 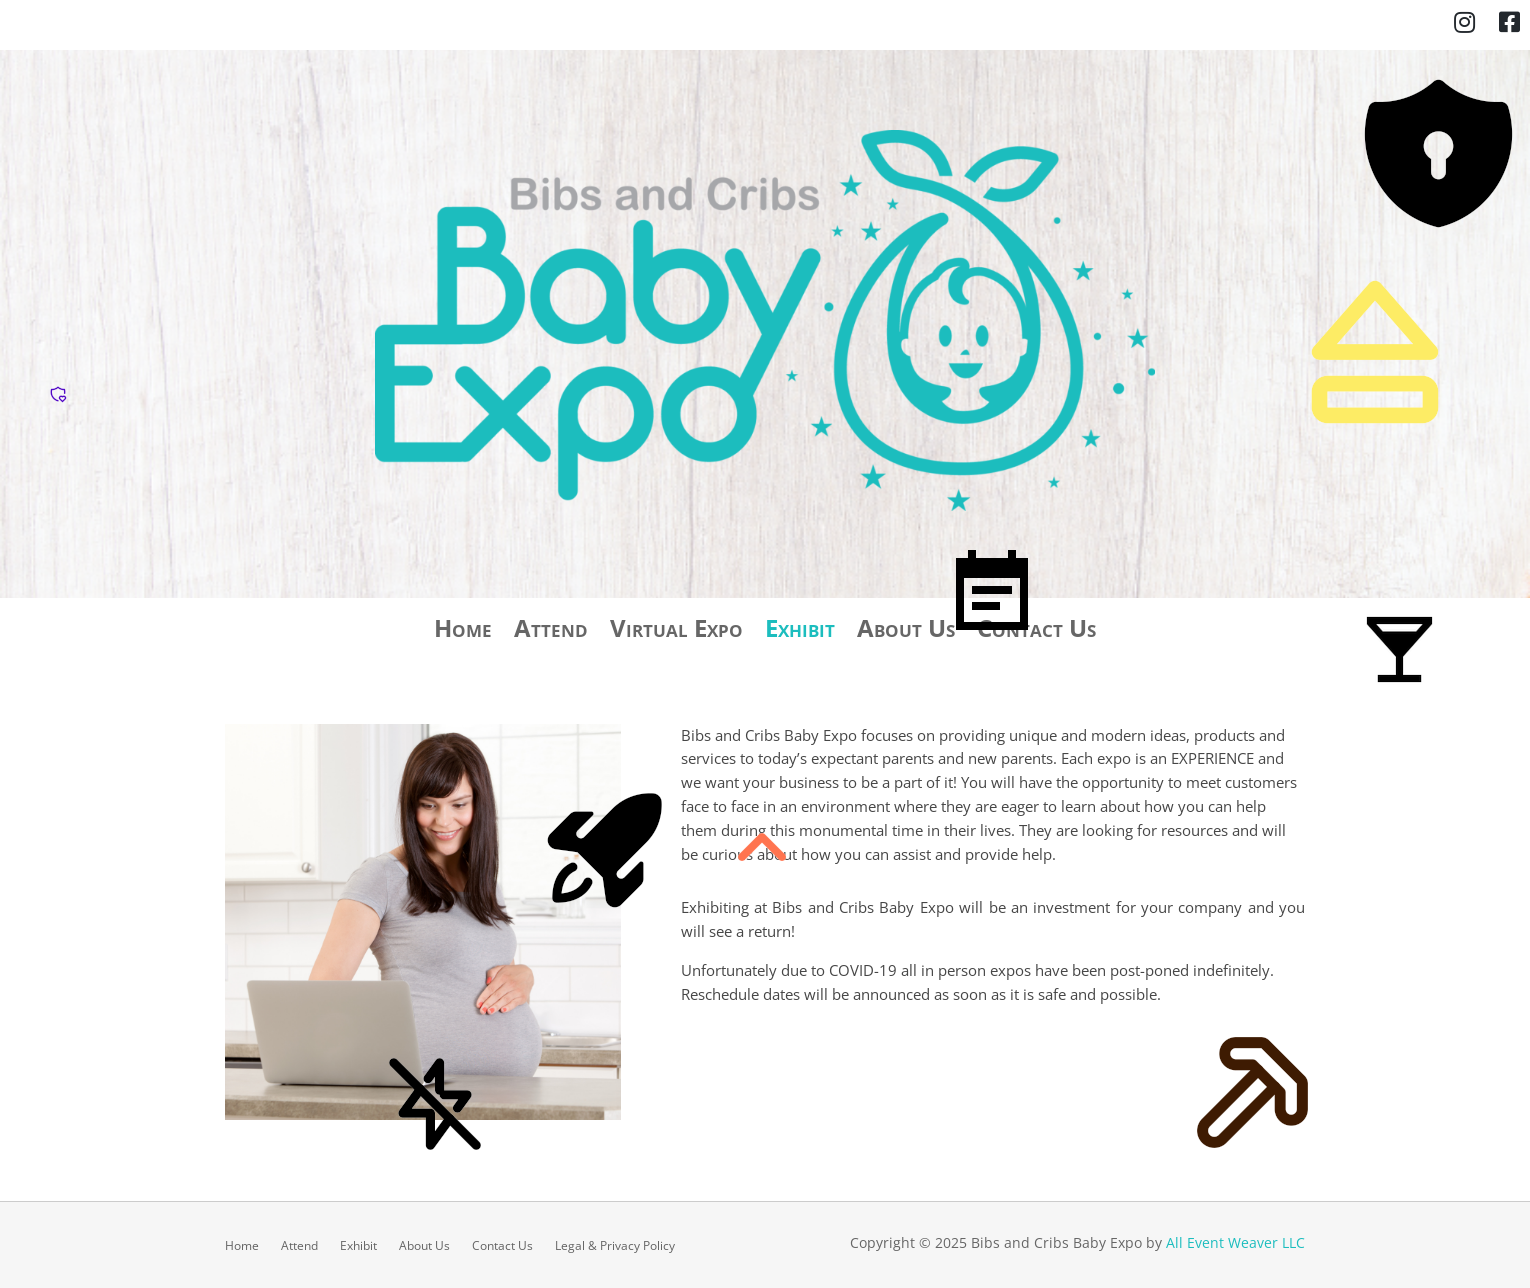 I want to click on enable health data protection, so click(x=58, y=394).